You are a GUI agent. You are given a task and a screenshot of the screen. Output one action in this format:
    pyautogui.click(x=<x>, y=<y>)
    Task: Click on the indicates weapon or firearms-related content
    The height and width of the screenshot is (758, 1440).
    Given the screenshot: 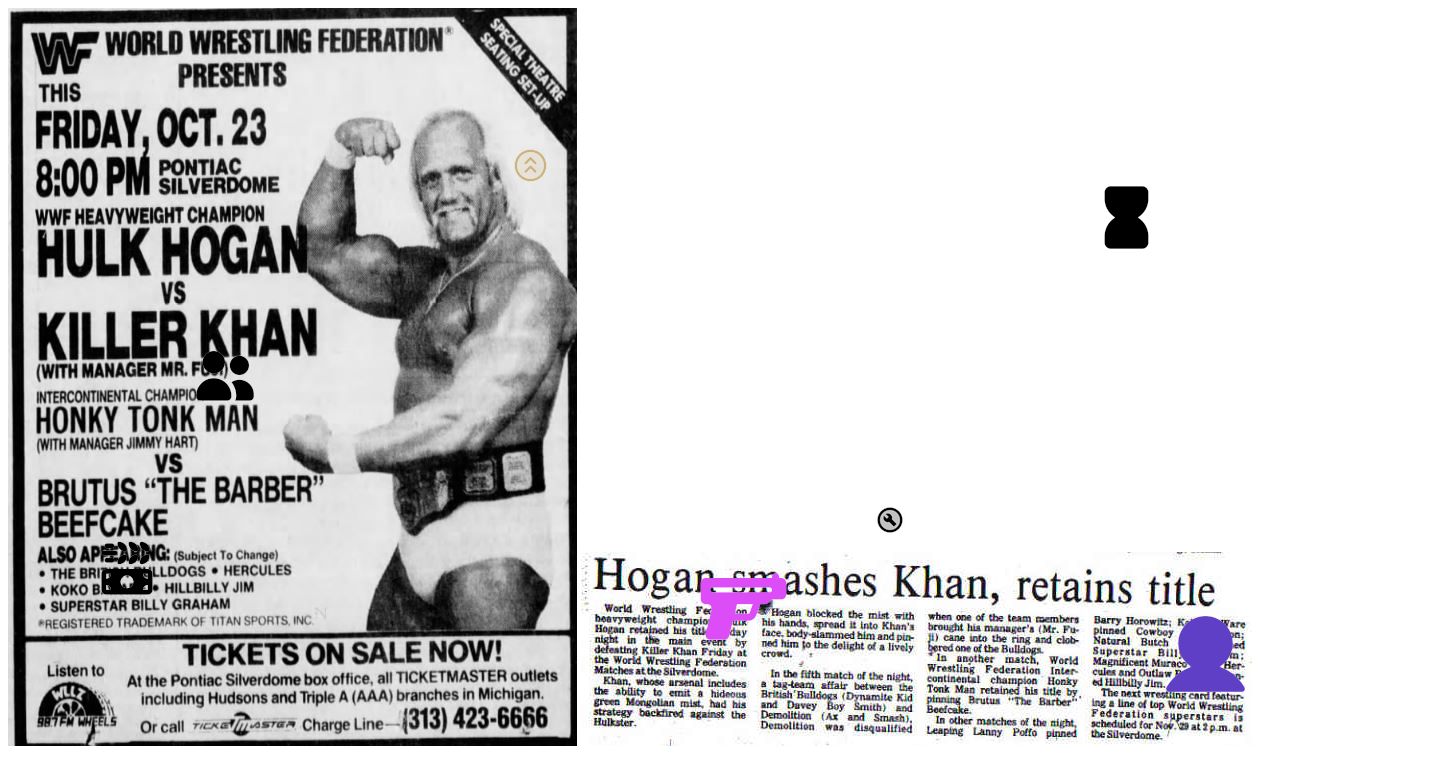 What is the action you would take?
    pyautogui.click(x=743, y=606)
    